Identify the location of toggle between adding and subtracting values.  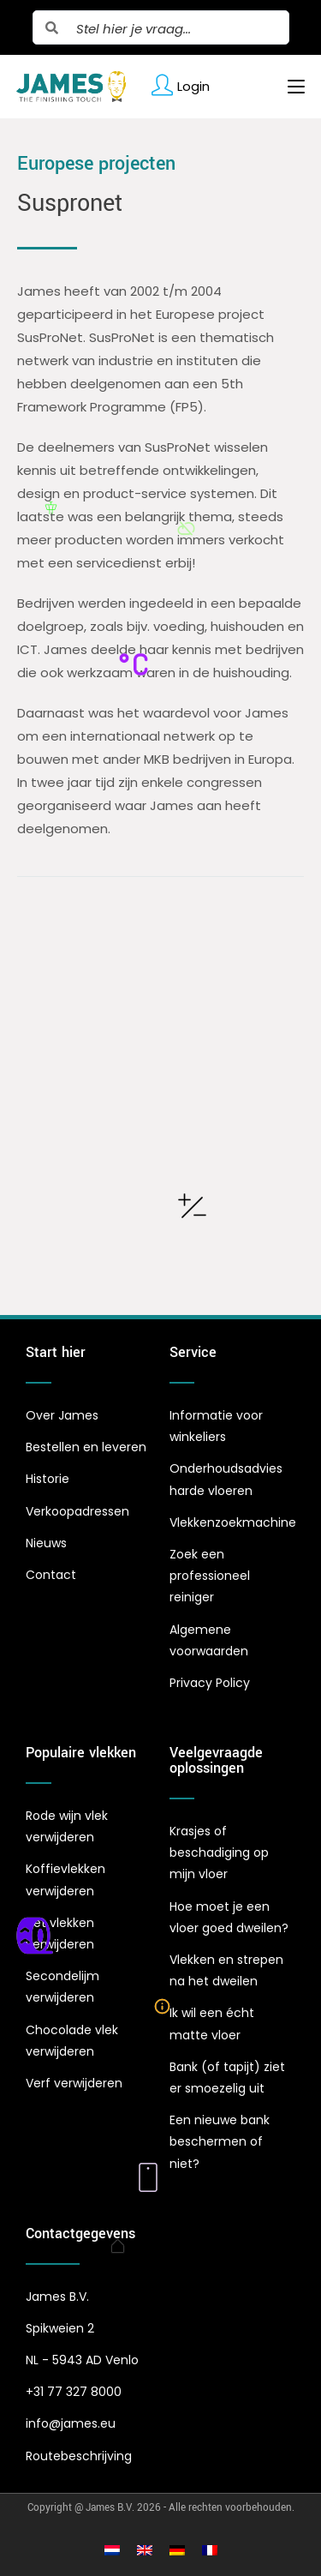
(192, 1207).